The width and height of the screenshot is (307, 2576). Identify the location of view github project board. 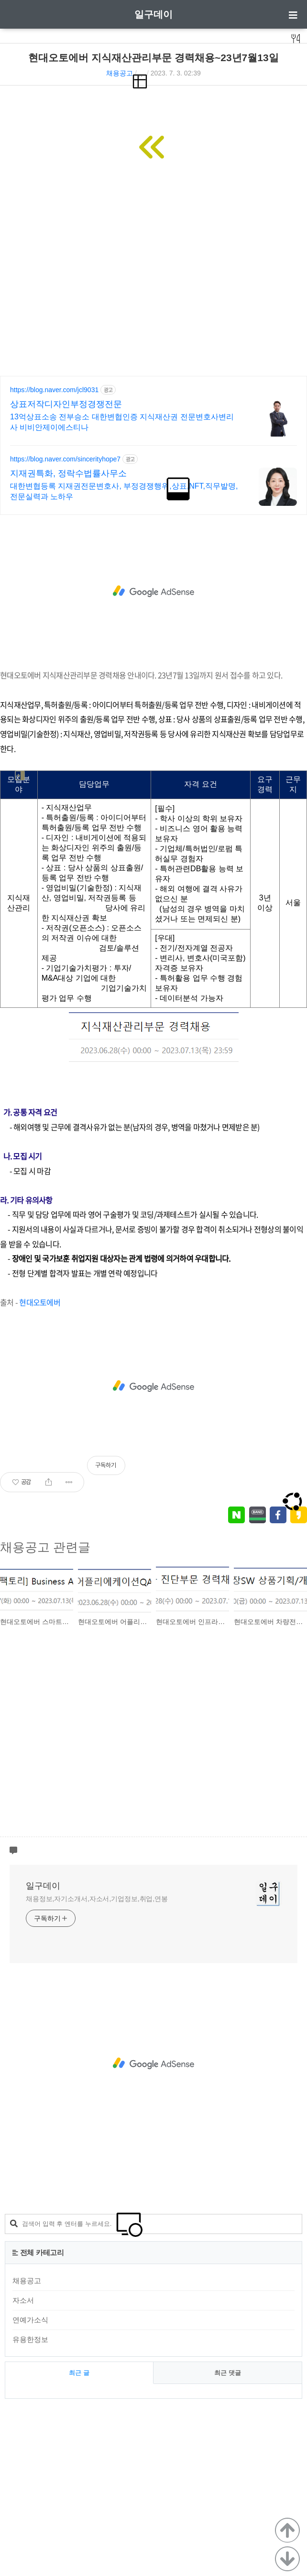
(140, 81).